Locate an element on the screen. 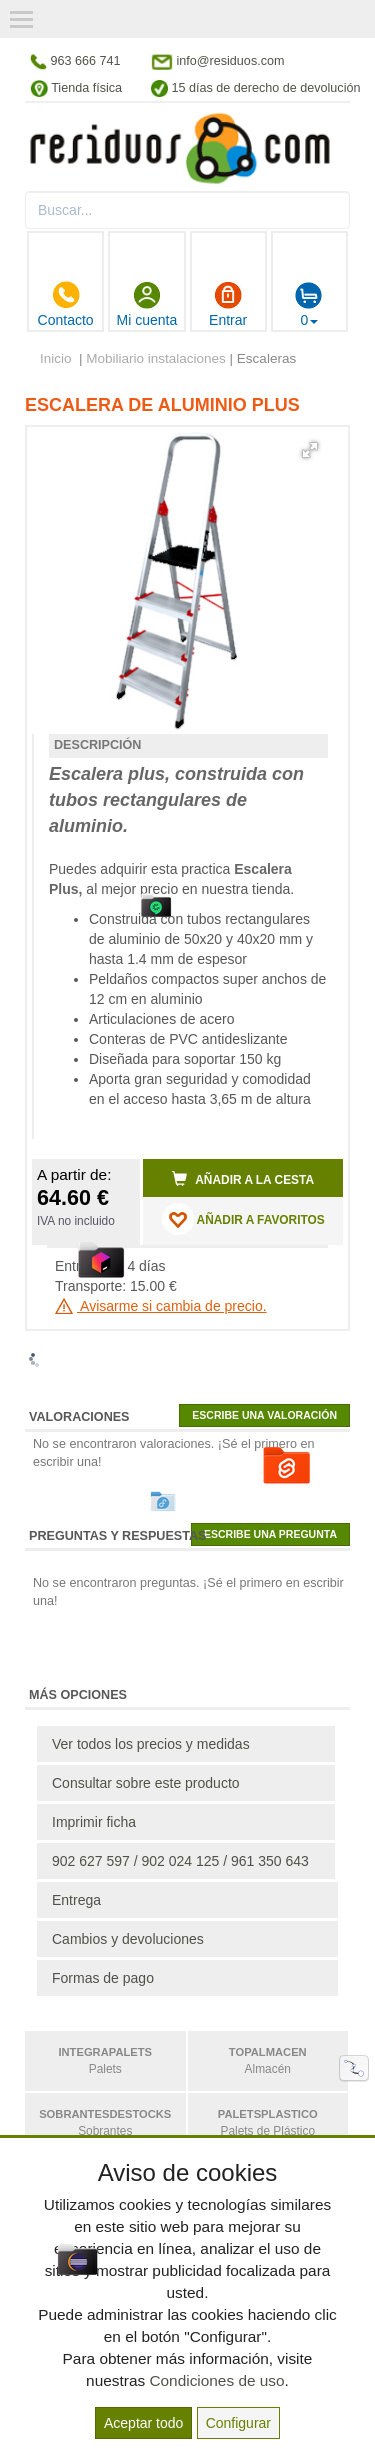 This screenshot has height=2461, width=375. open folder containing JetBrains Toolbox projects is located at coordinates (101, 1261).